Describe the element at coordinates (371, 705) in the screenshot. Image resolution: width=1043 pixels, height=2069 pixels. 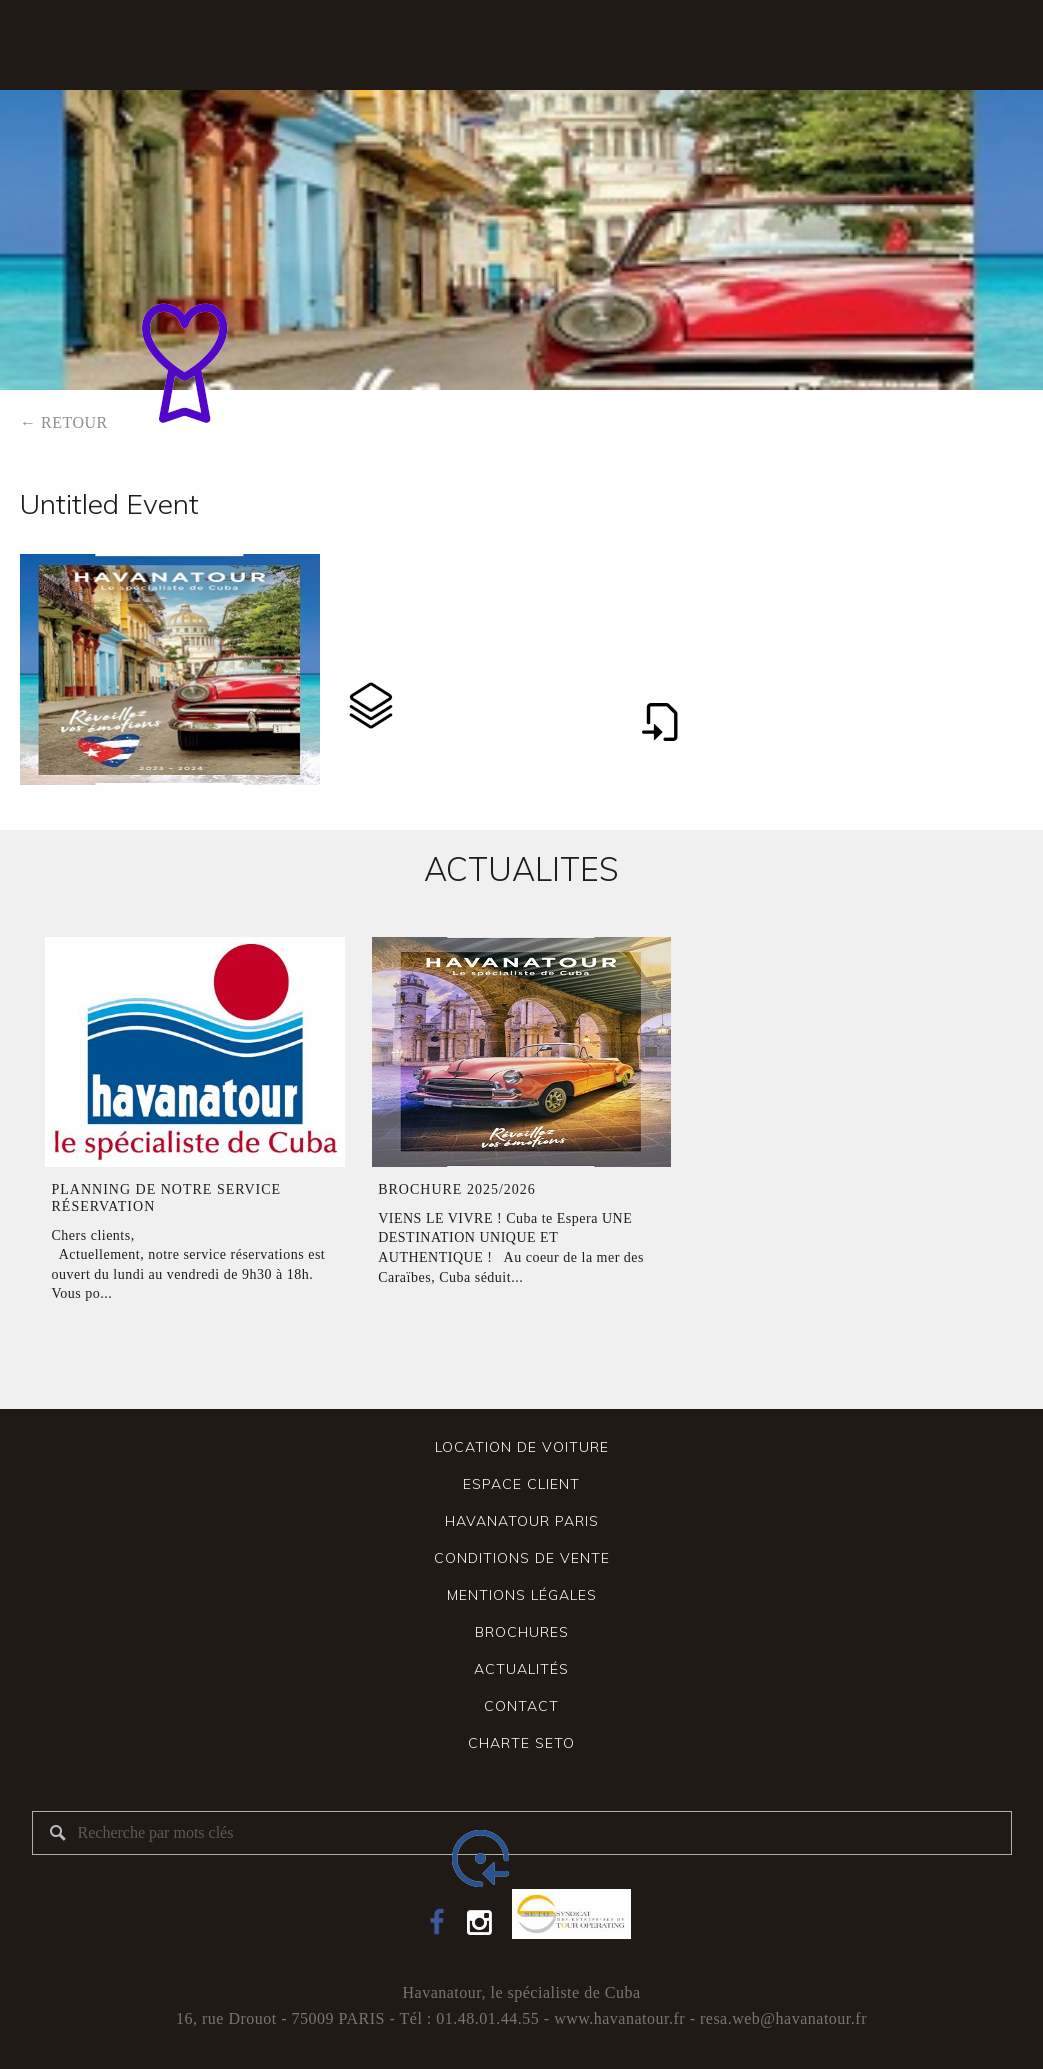
I see `view stacked layers or items` at that location.